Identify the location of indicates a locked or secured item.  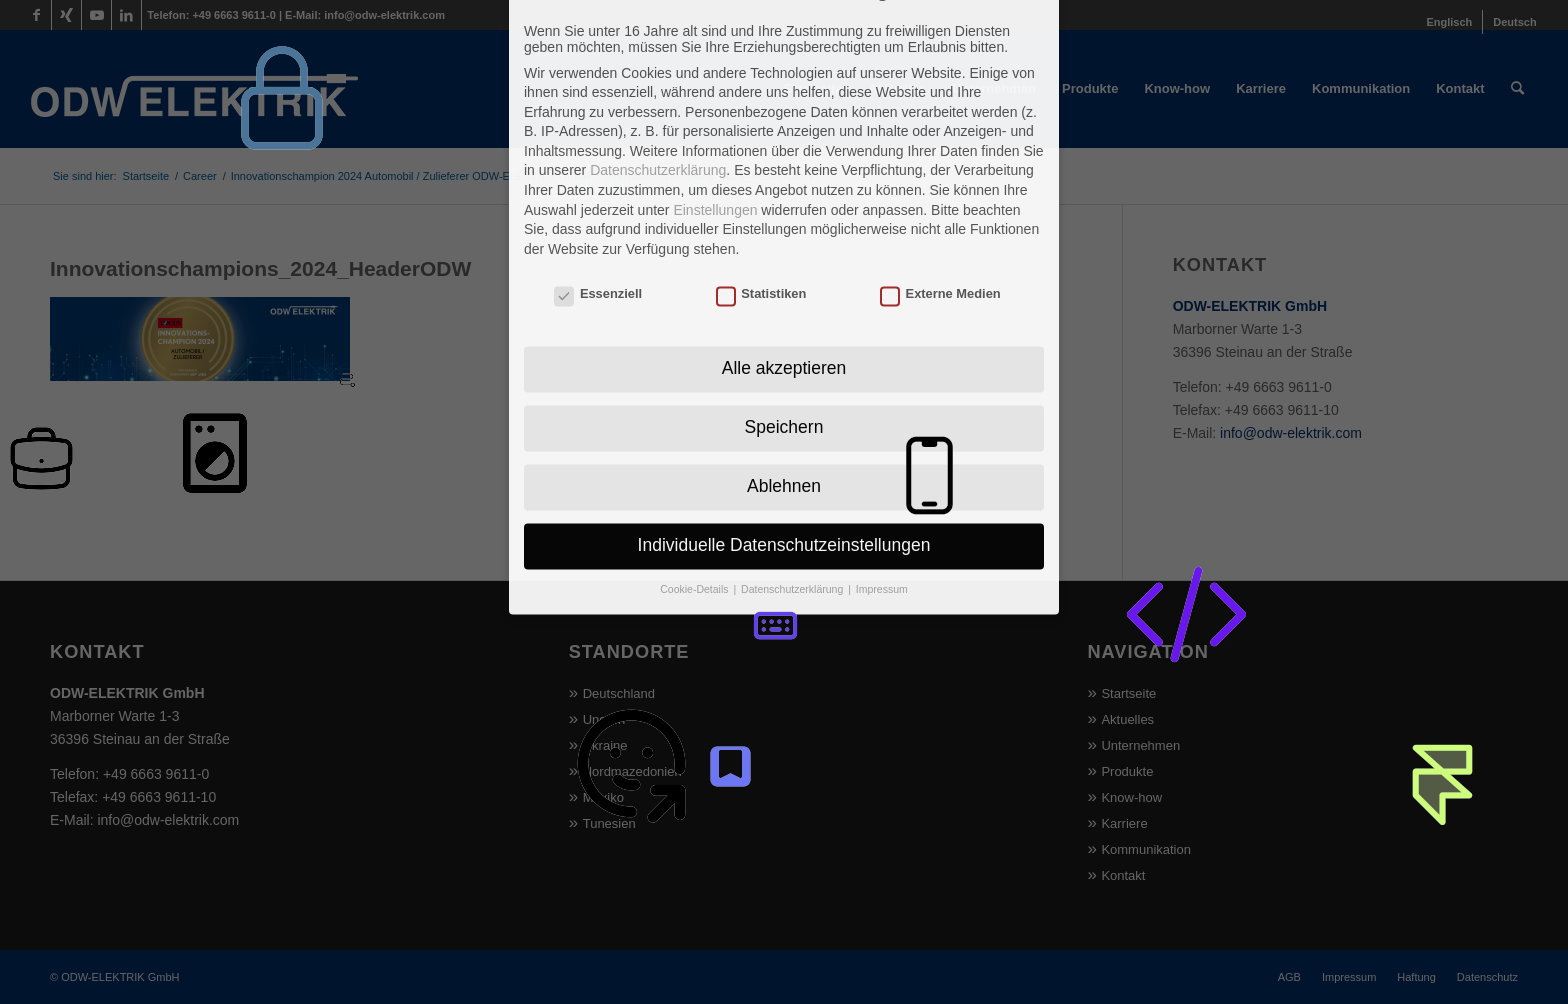
(282, 98).